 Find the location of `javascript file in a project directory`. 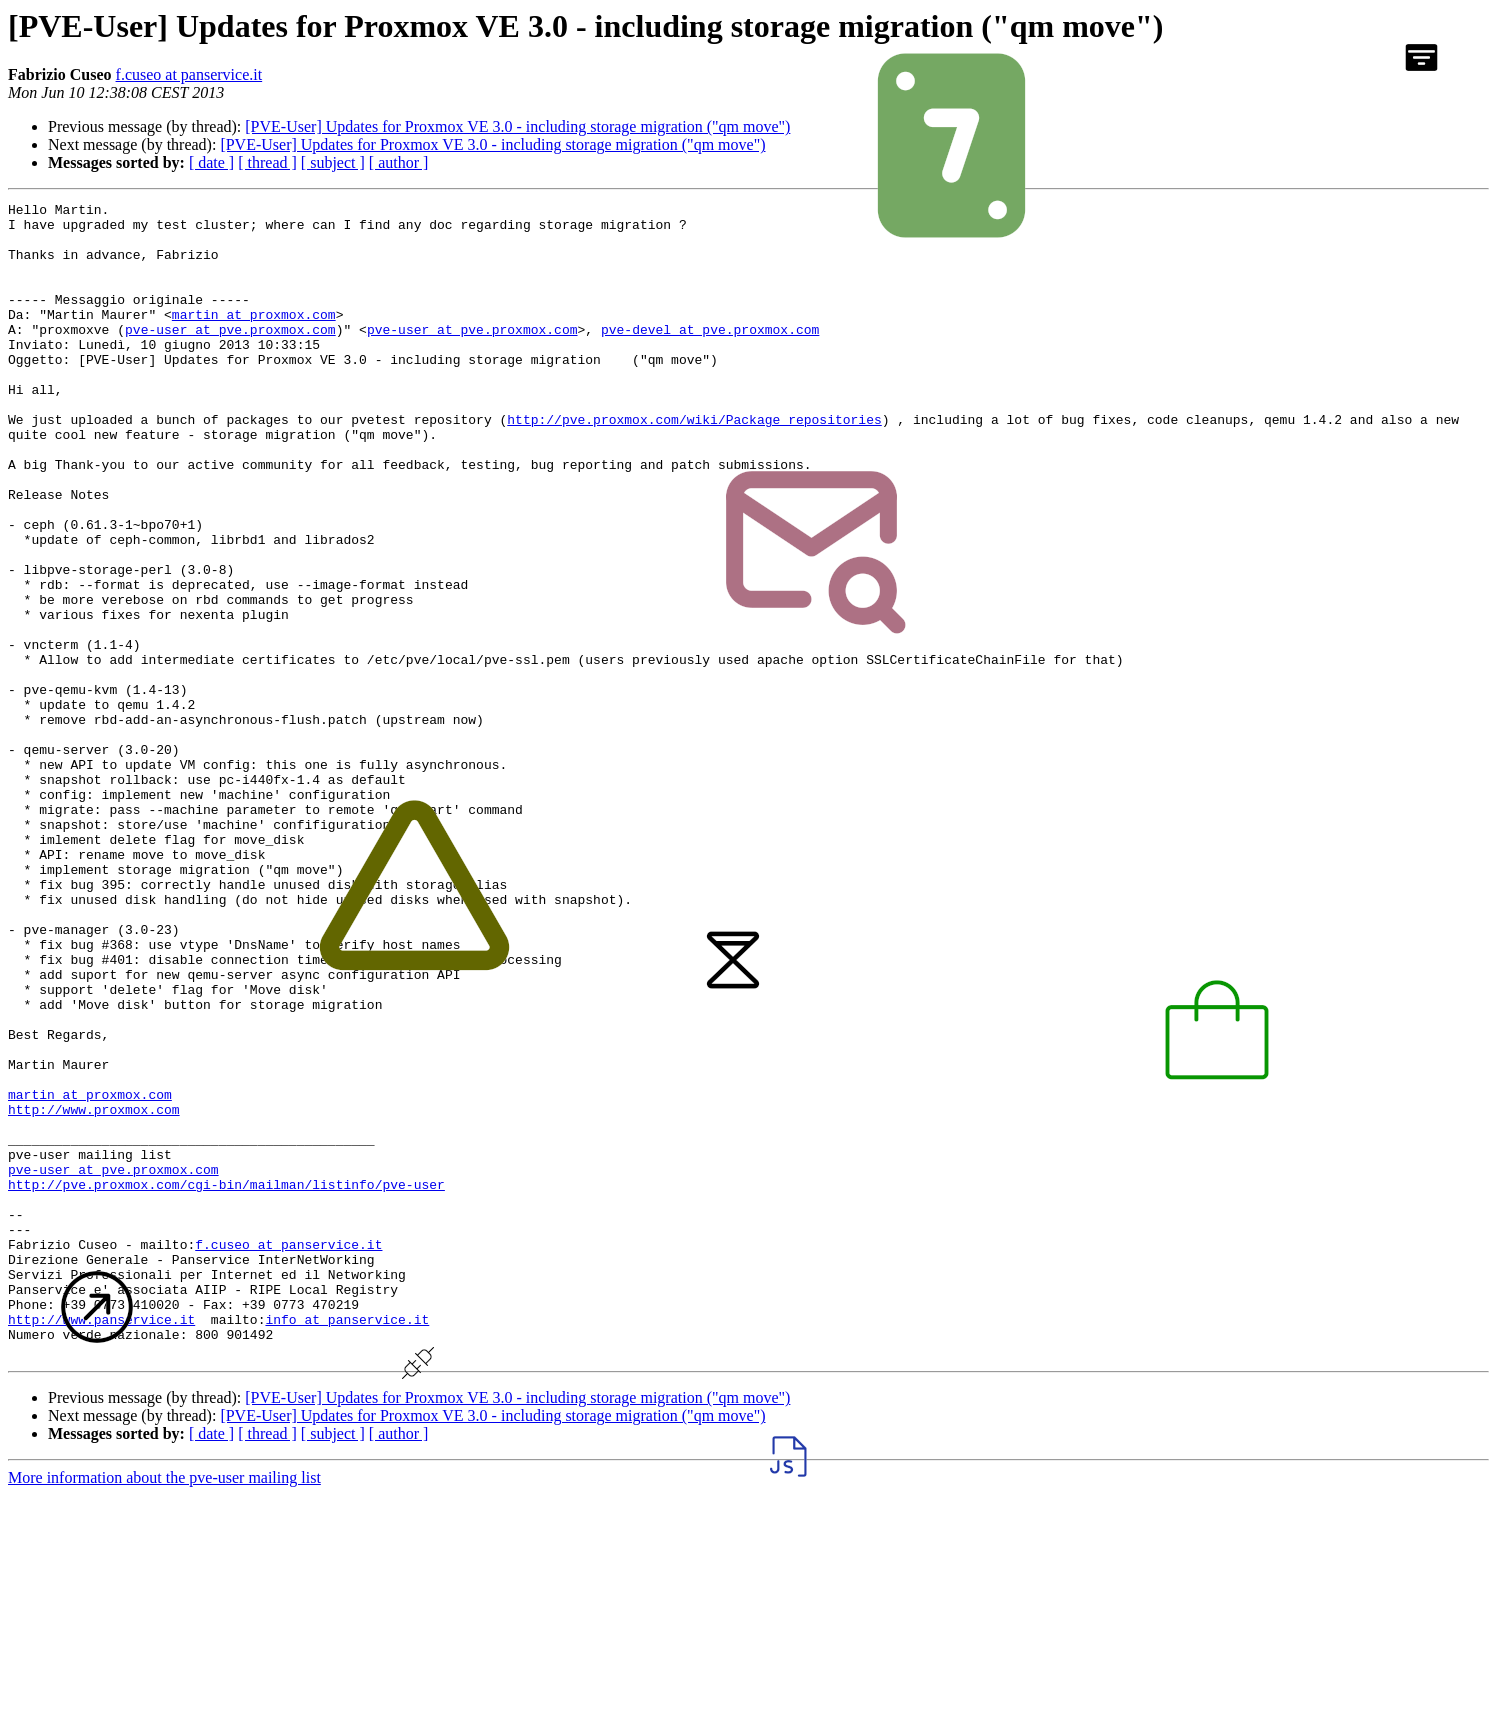

javascript file in a project directory is located at coordinates (789, 1456).